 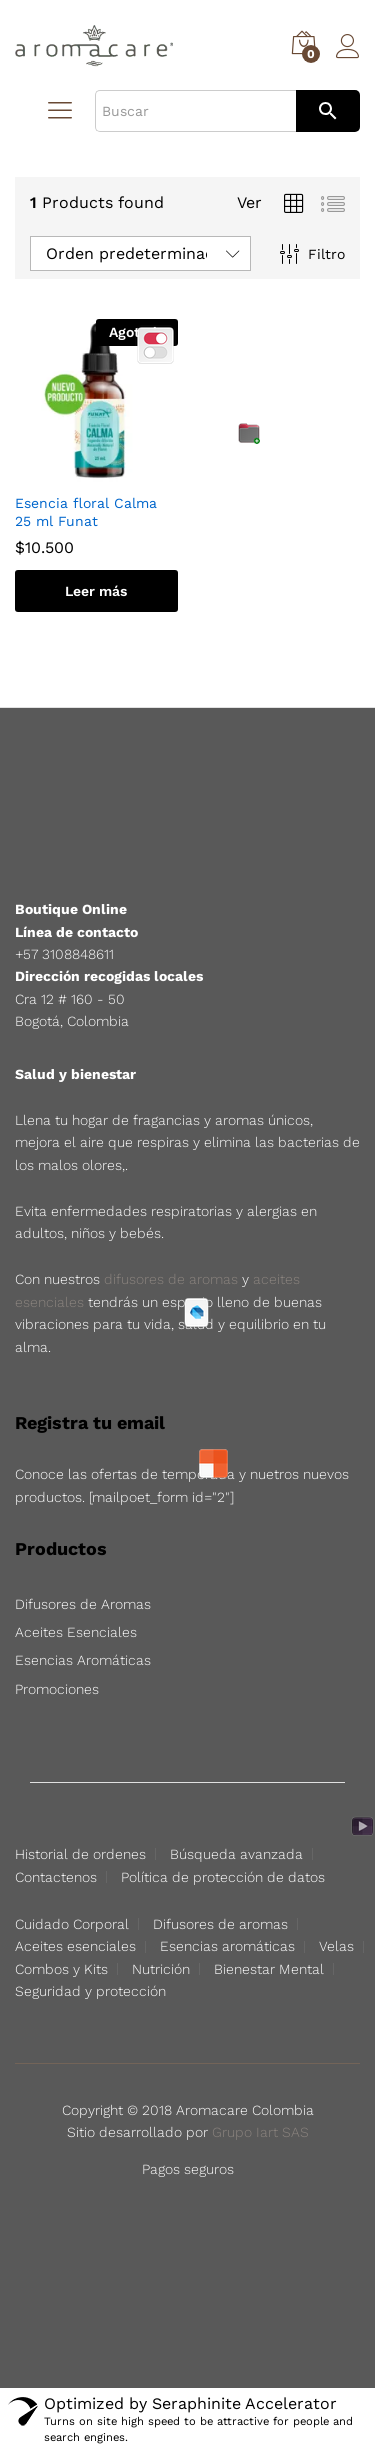 What do you see at coordinates (249, 433) in the screenshot?
I see `create a new folder` at bounding box center [249, 433].